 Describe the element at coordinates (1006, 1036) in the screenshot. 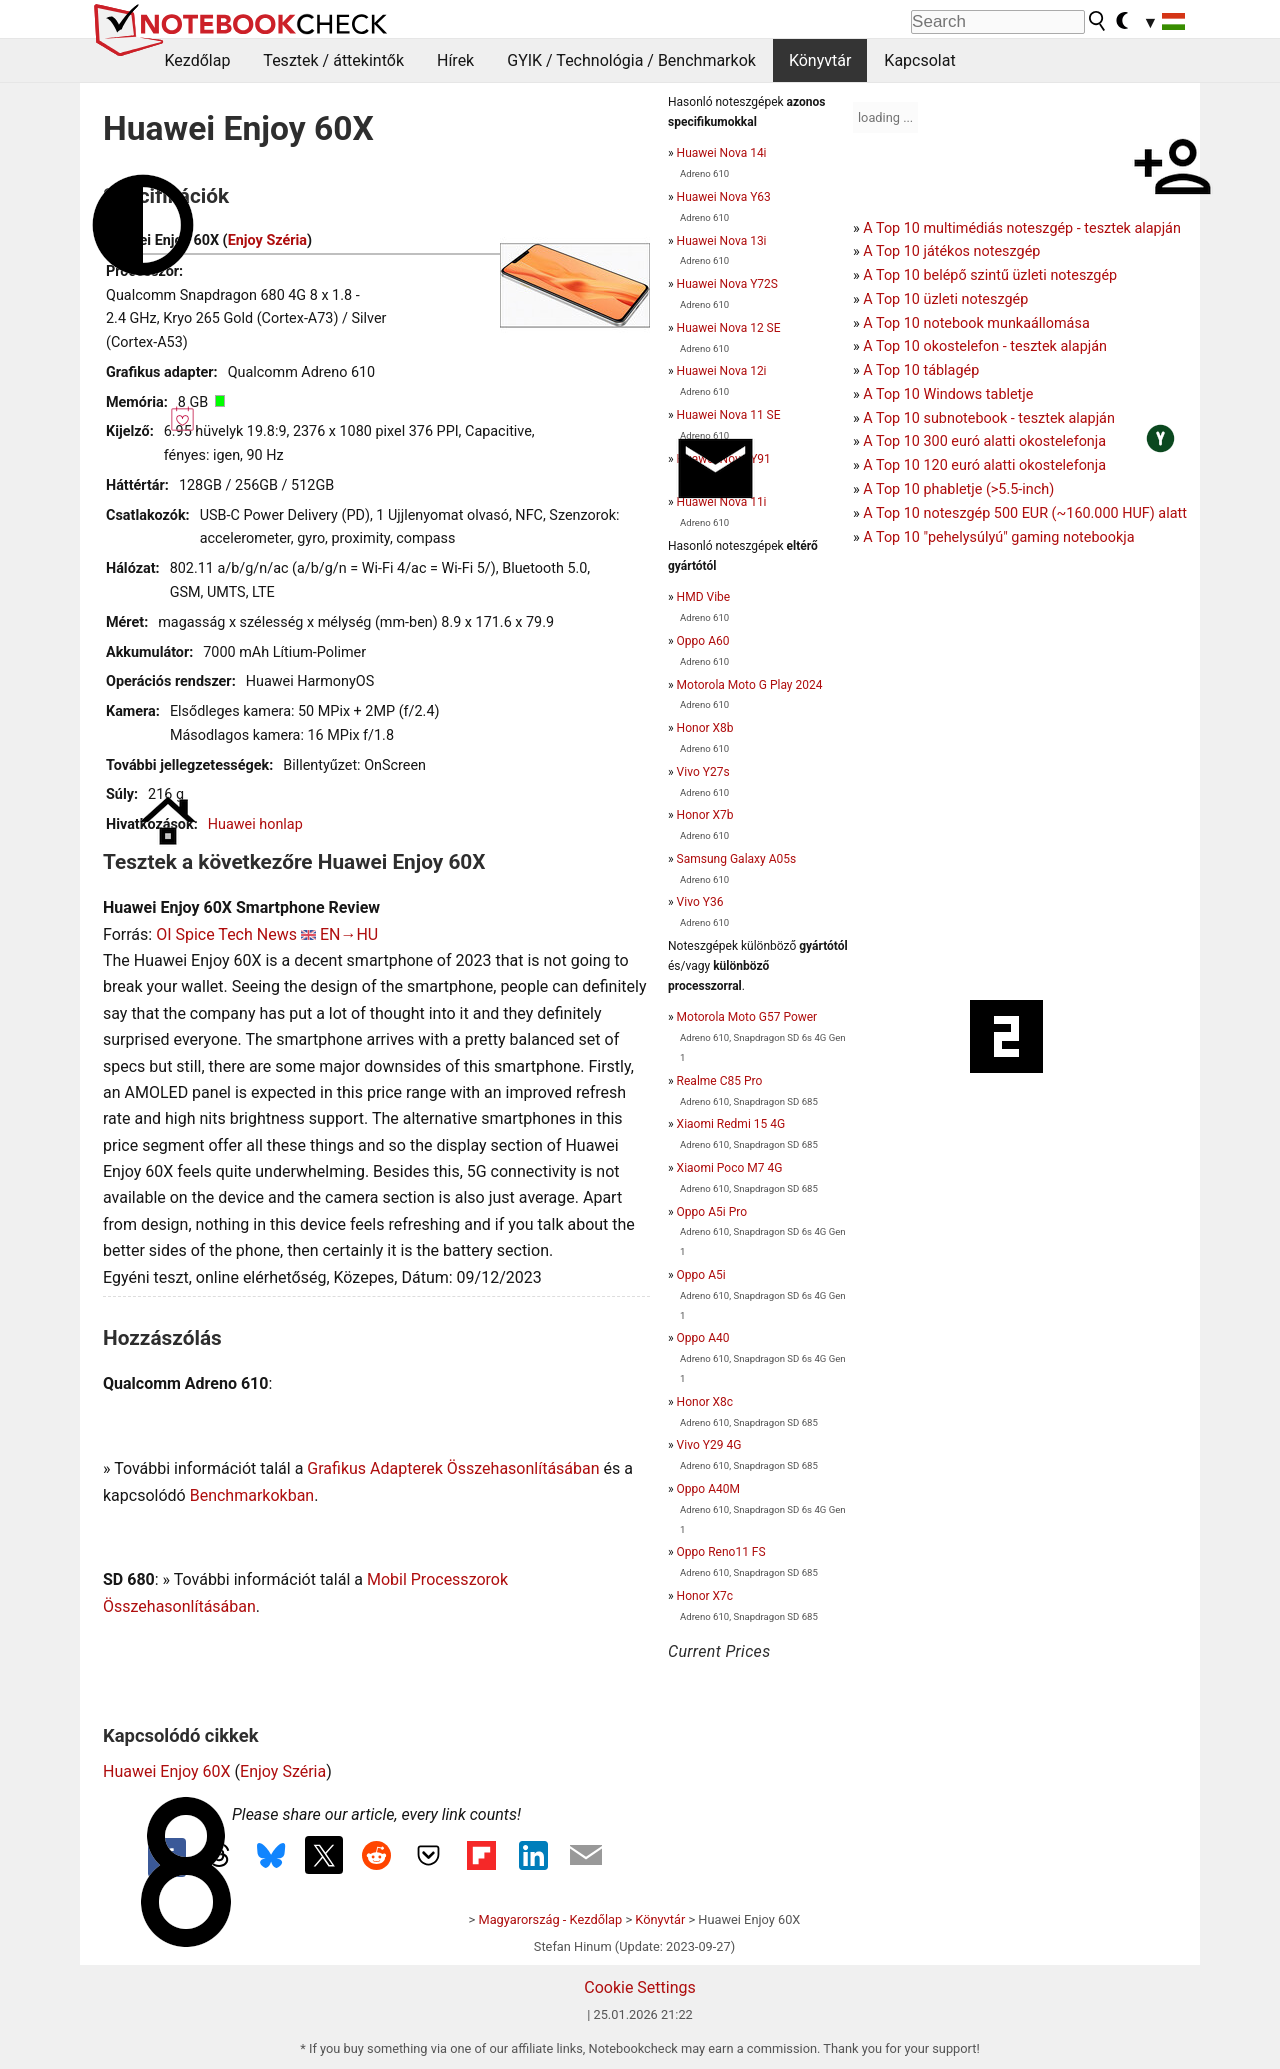

I see `select option number two` at that location.